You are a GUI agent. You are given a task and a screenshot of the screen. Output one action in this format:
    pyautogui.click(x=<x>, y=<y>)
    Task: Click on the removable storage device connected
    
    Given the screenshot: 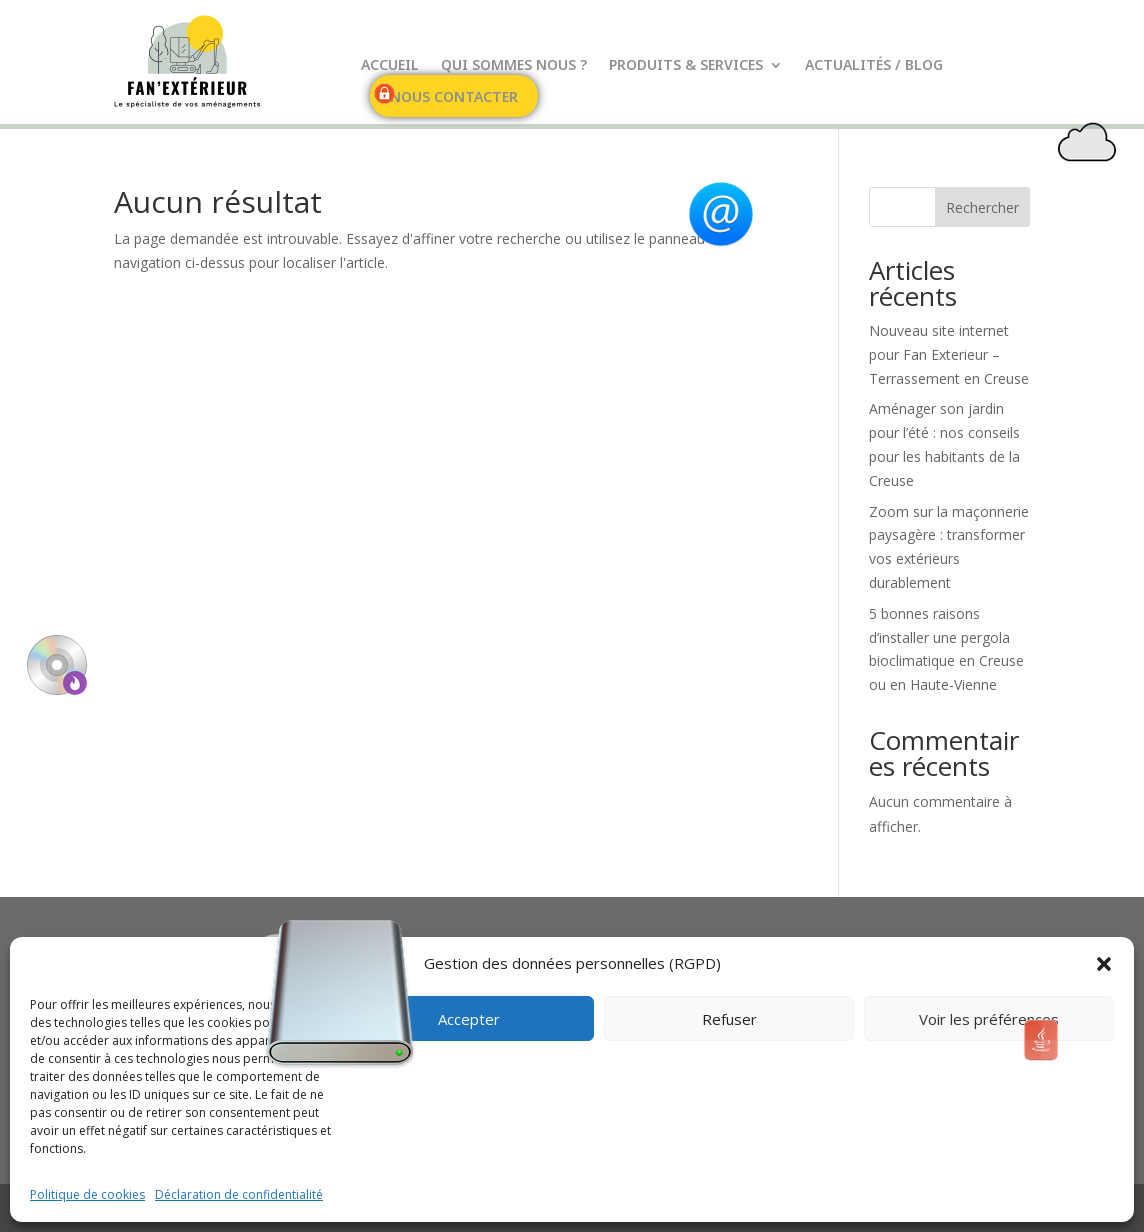 What is the action you would take?
    pyautogui.click(x=340, y=992)
    